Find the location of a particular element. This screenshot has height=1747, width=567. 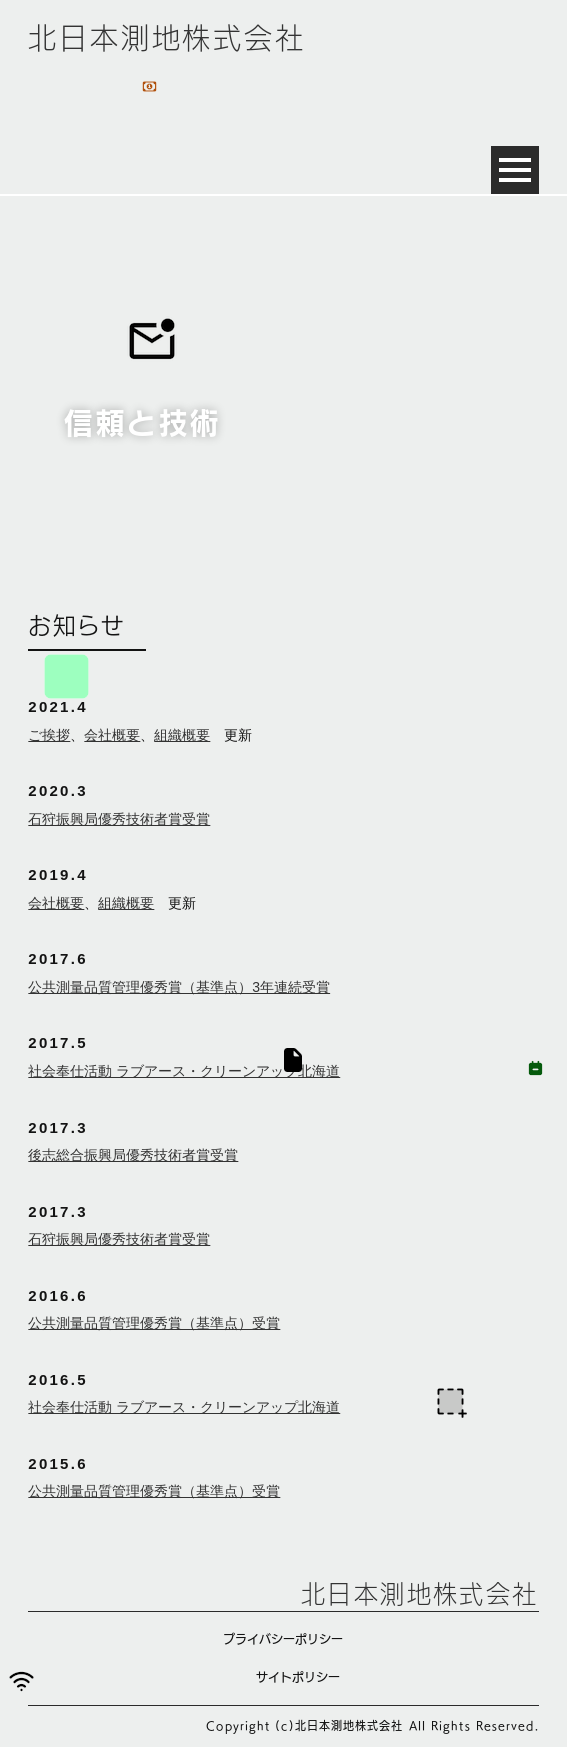

stop media playback is located at coordinates (66, 676).